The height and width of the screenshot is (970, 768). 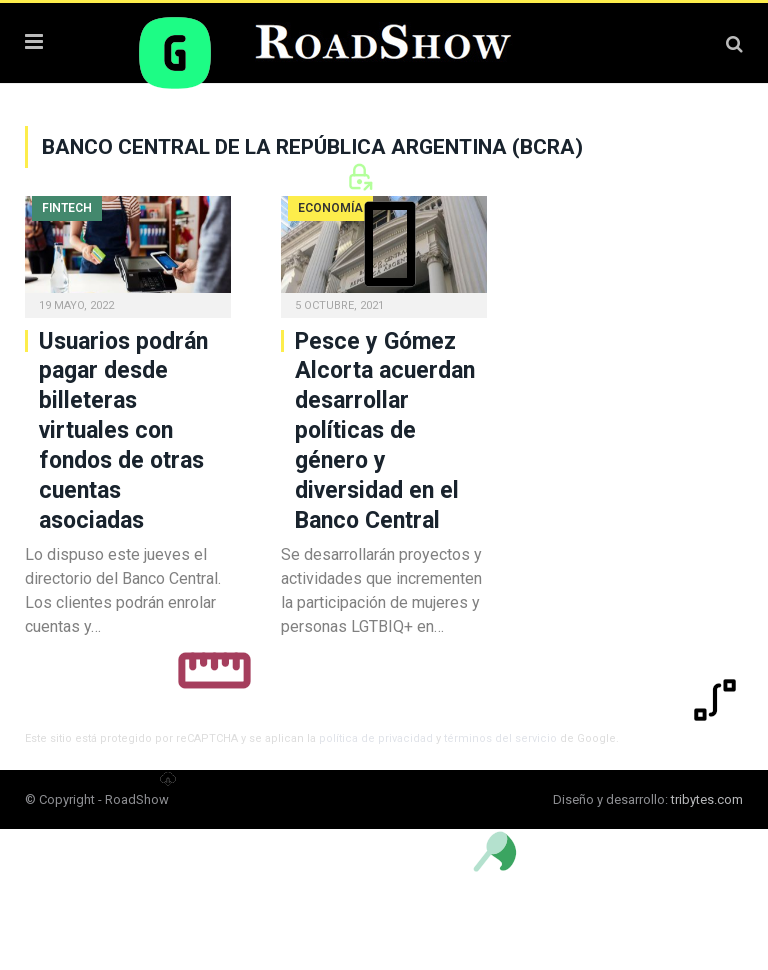 What do you see at coordinates (168, 779) in the screenshot?
I see `download file from cloud storage` at bounding box center [168, 779].